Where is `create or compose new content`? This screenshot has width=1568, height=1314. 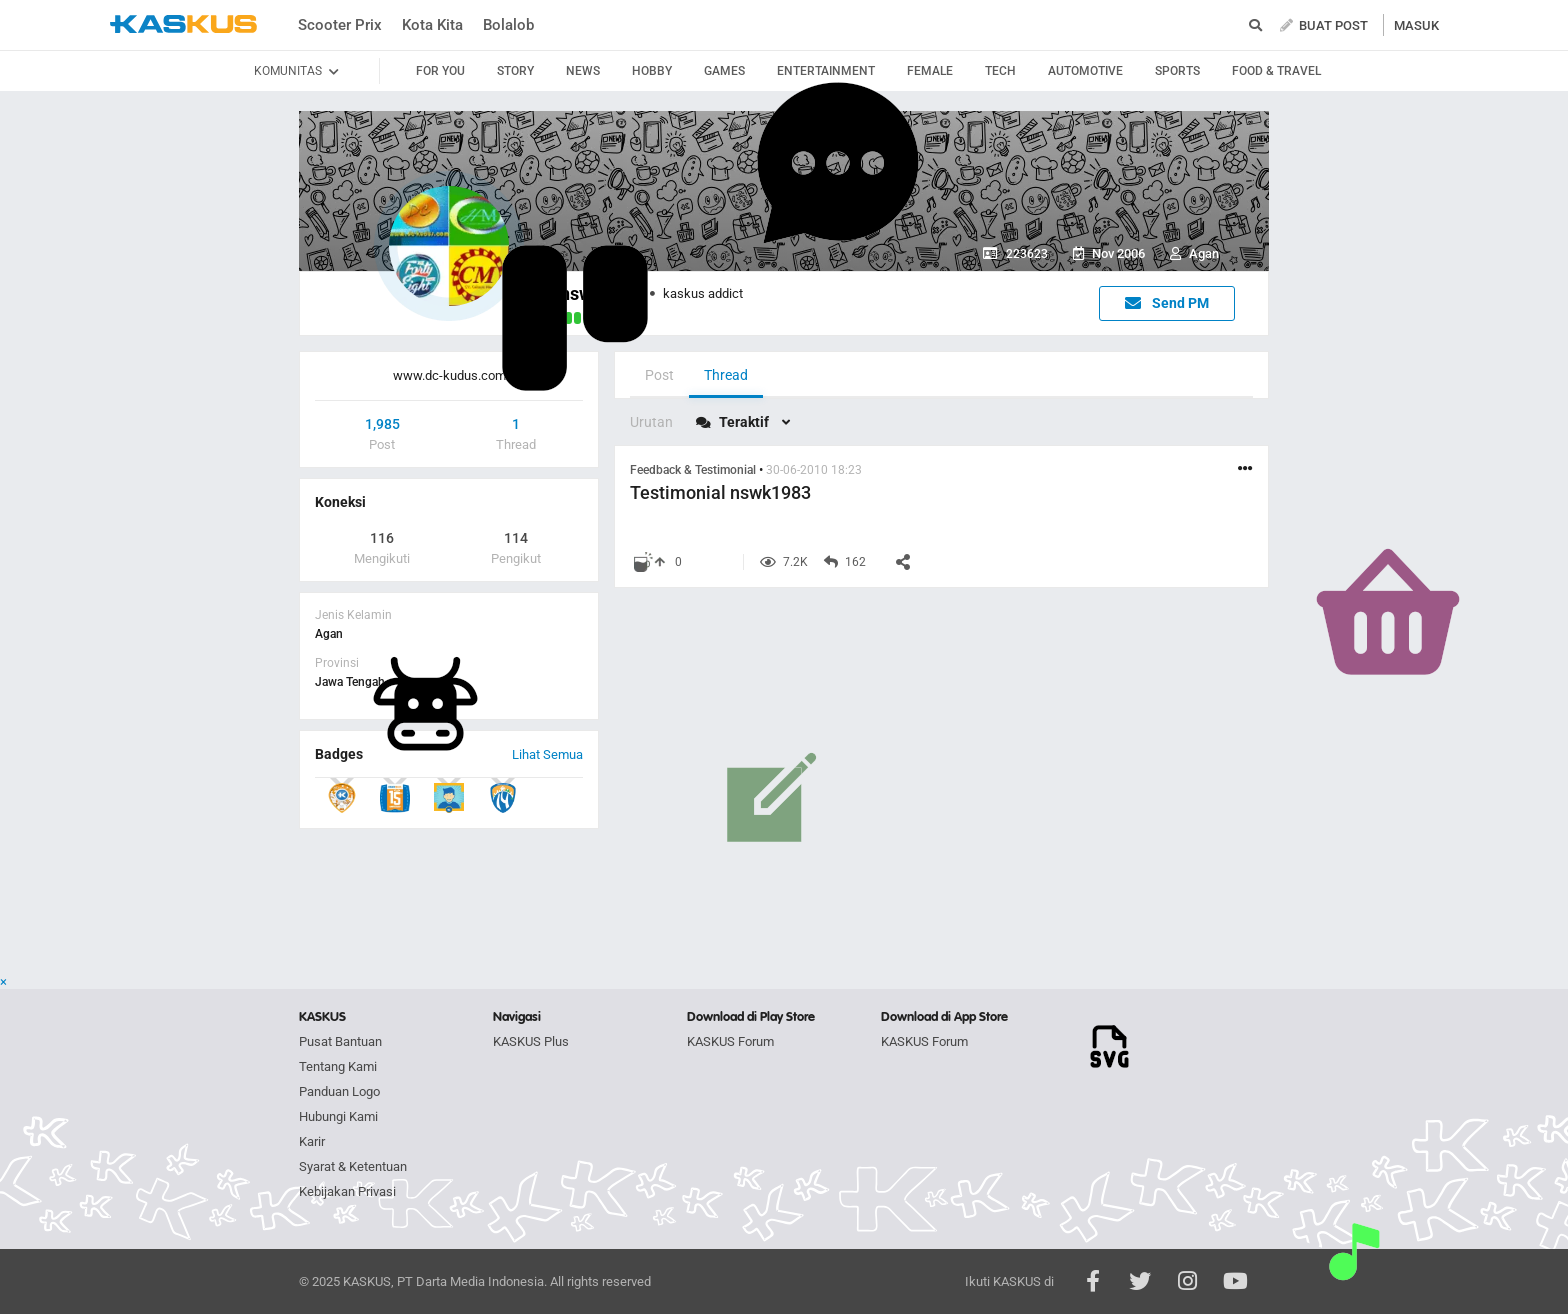 create or compose new content is located at coordinates (771, 798).